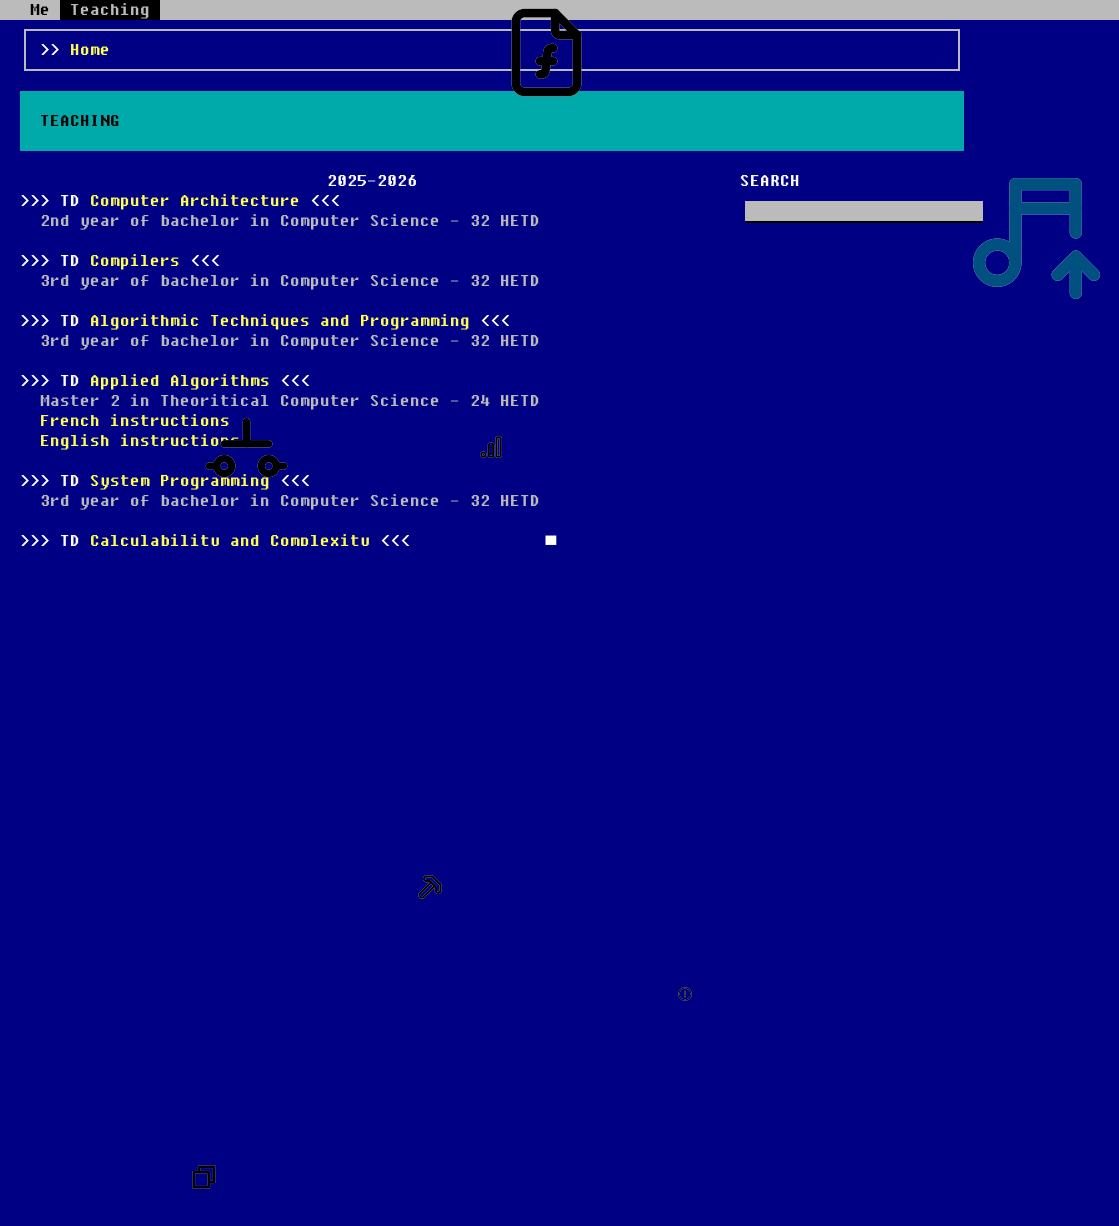 The height and width of the screenshot is (1226, 1119). What do you see at coordinates (246, 447) in the screenshot?
I see `represents a pushbutton component in a circuit diagram` at bounding box center [246, 447].